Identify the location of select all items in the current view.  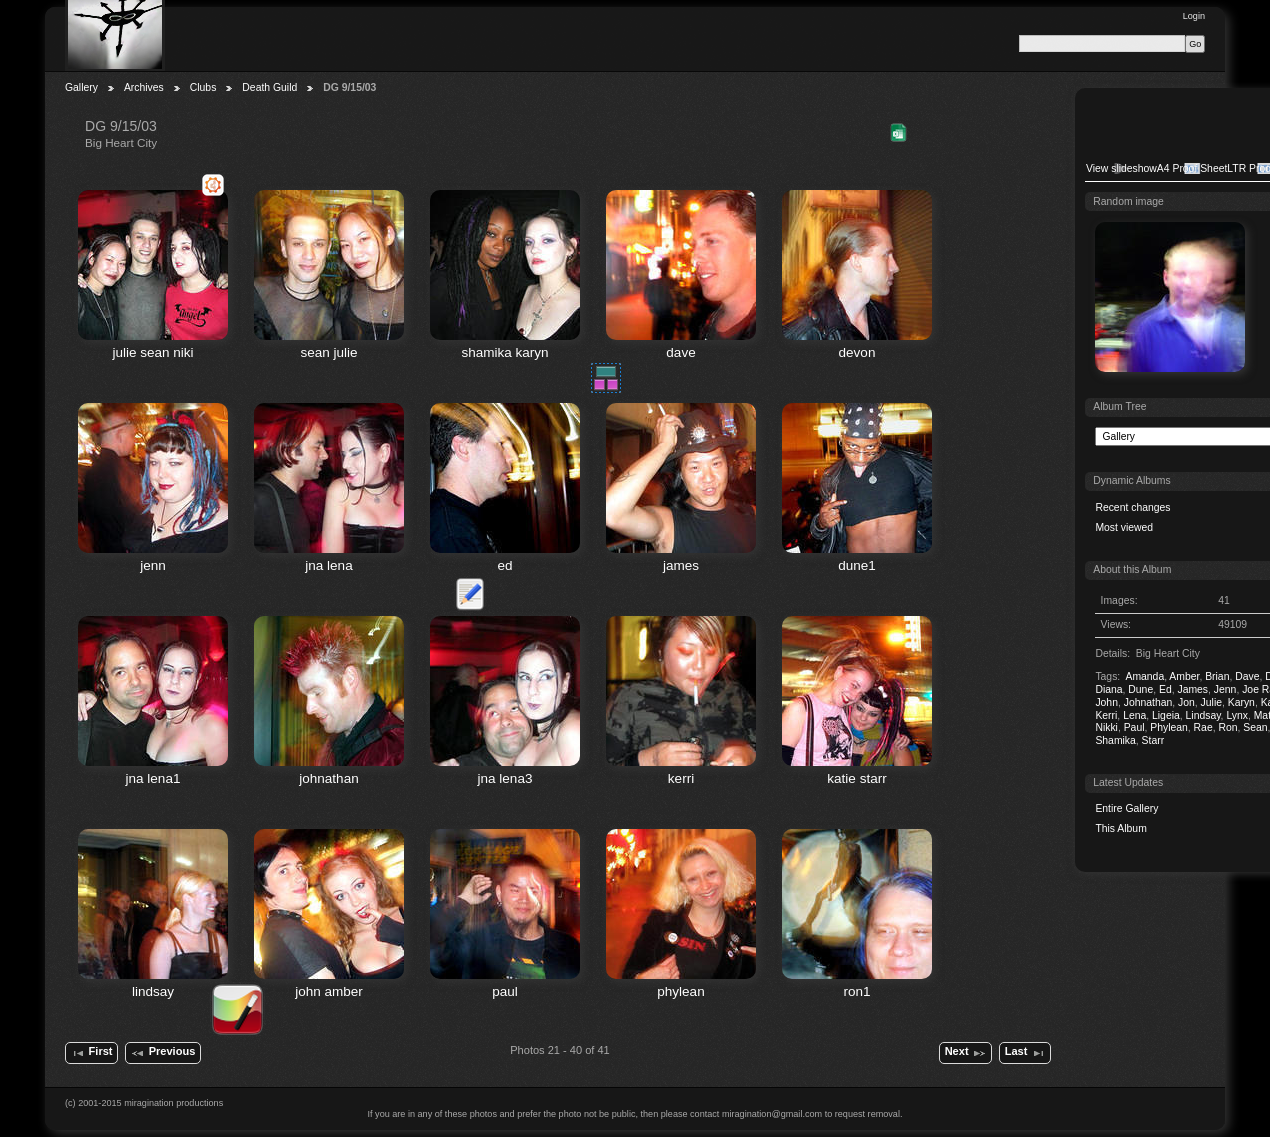
(606, 378).